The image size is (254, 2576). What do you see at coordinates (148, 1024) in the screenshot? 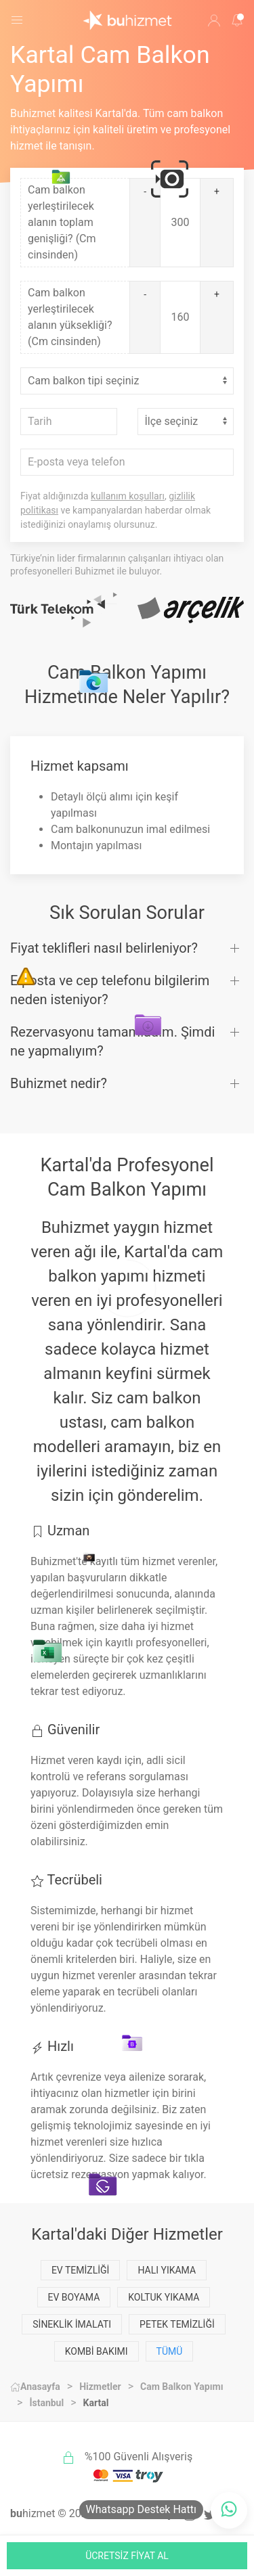
I see `access your downloads folder` at bounding box center [148, 1024].